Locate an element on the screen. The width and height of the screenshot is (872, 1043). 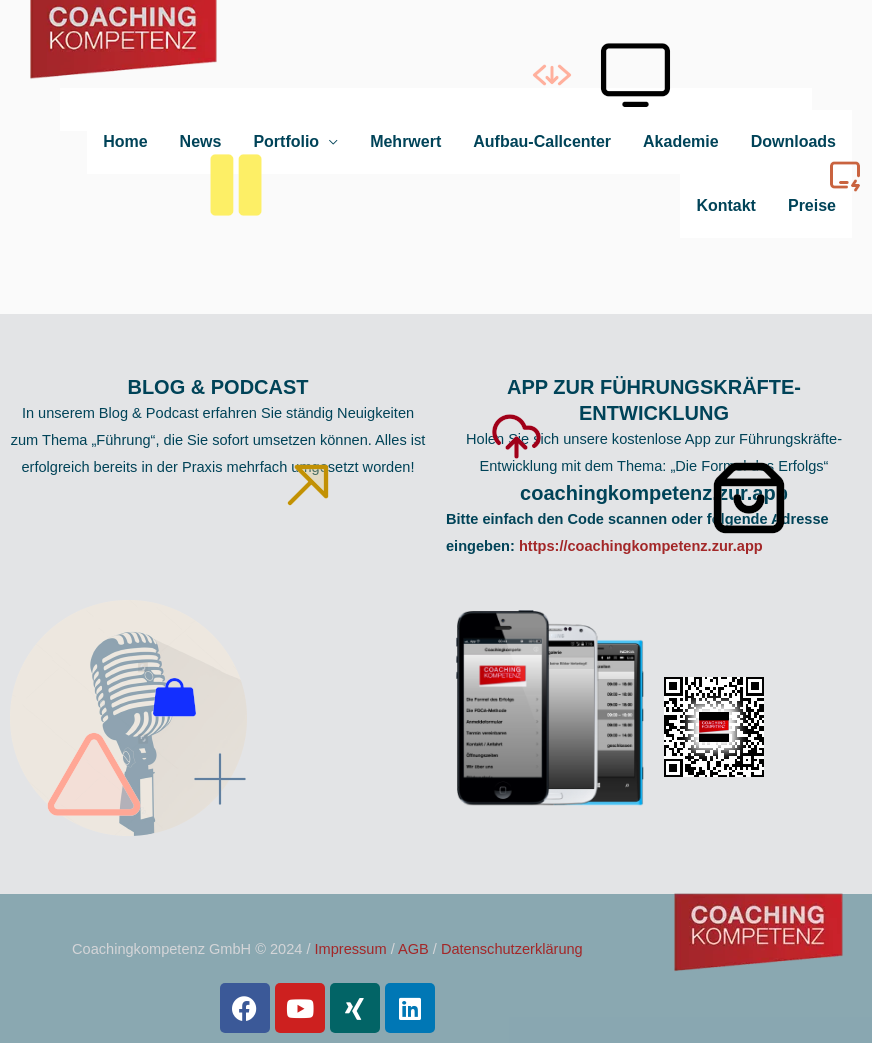
tablet charging in landscape mode is located at coordinates (845, 175).